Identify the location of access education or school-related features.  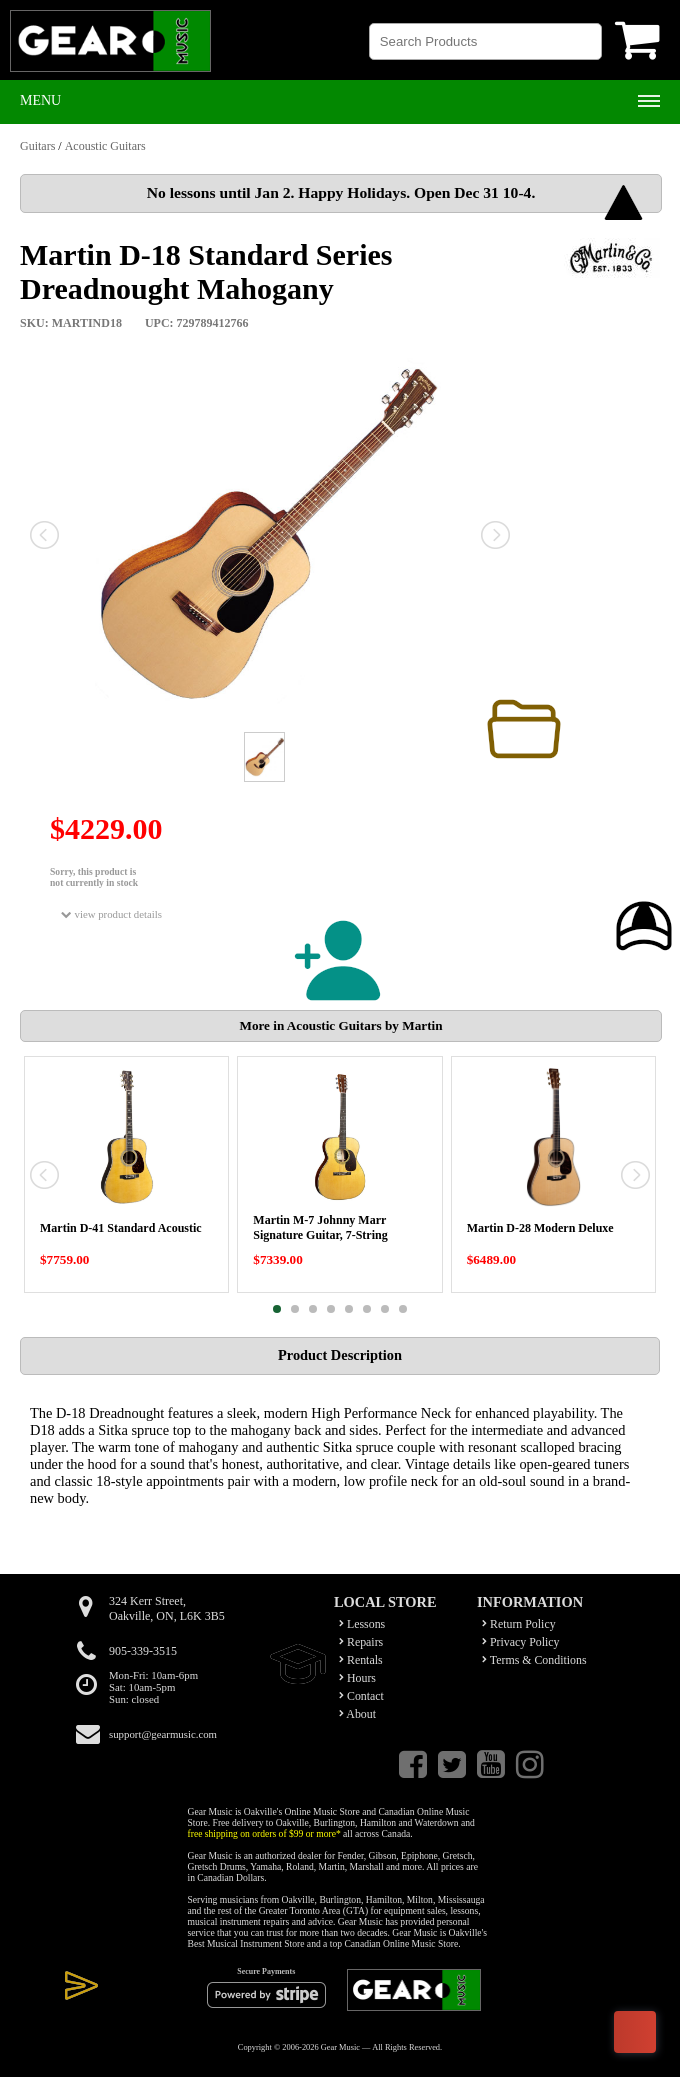
(298, 1664).